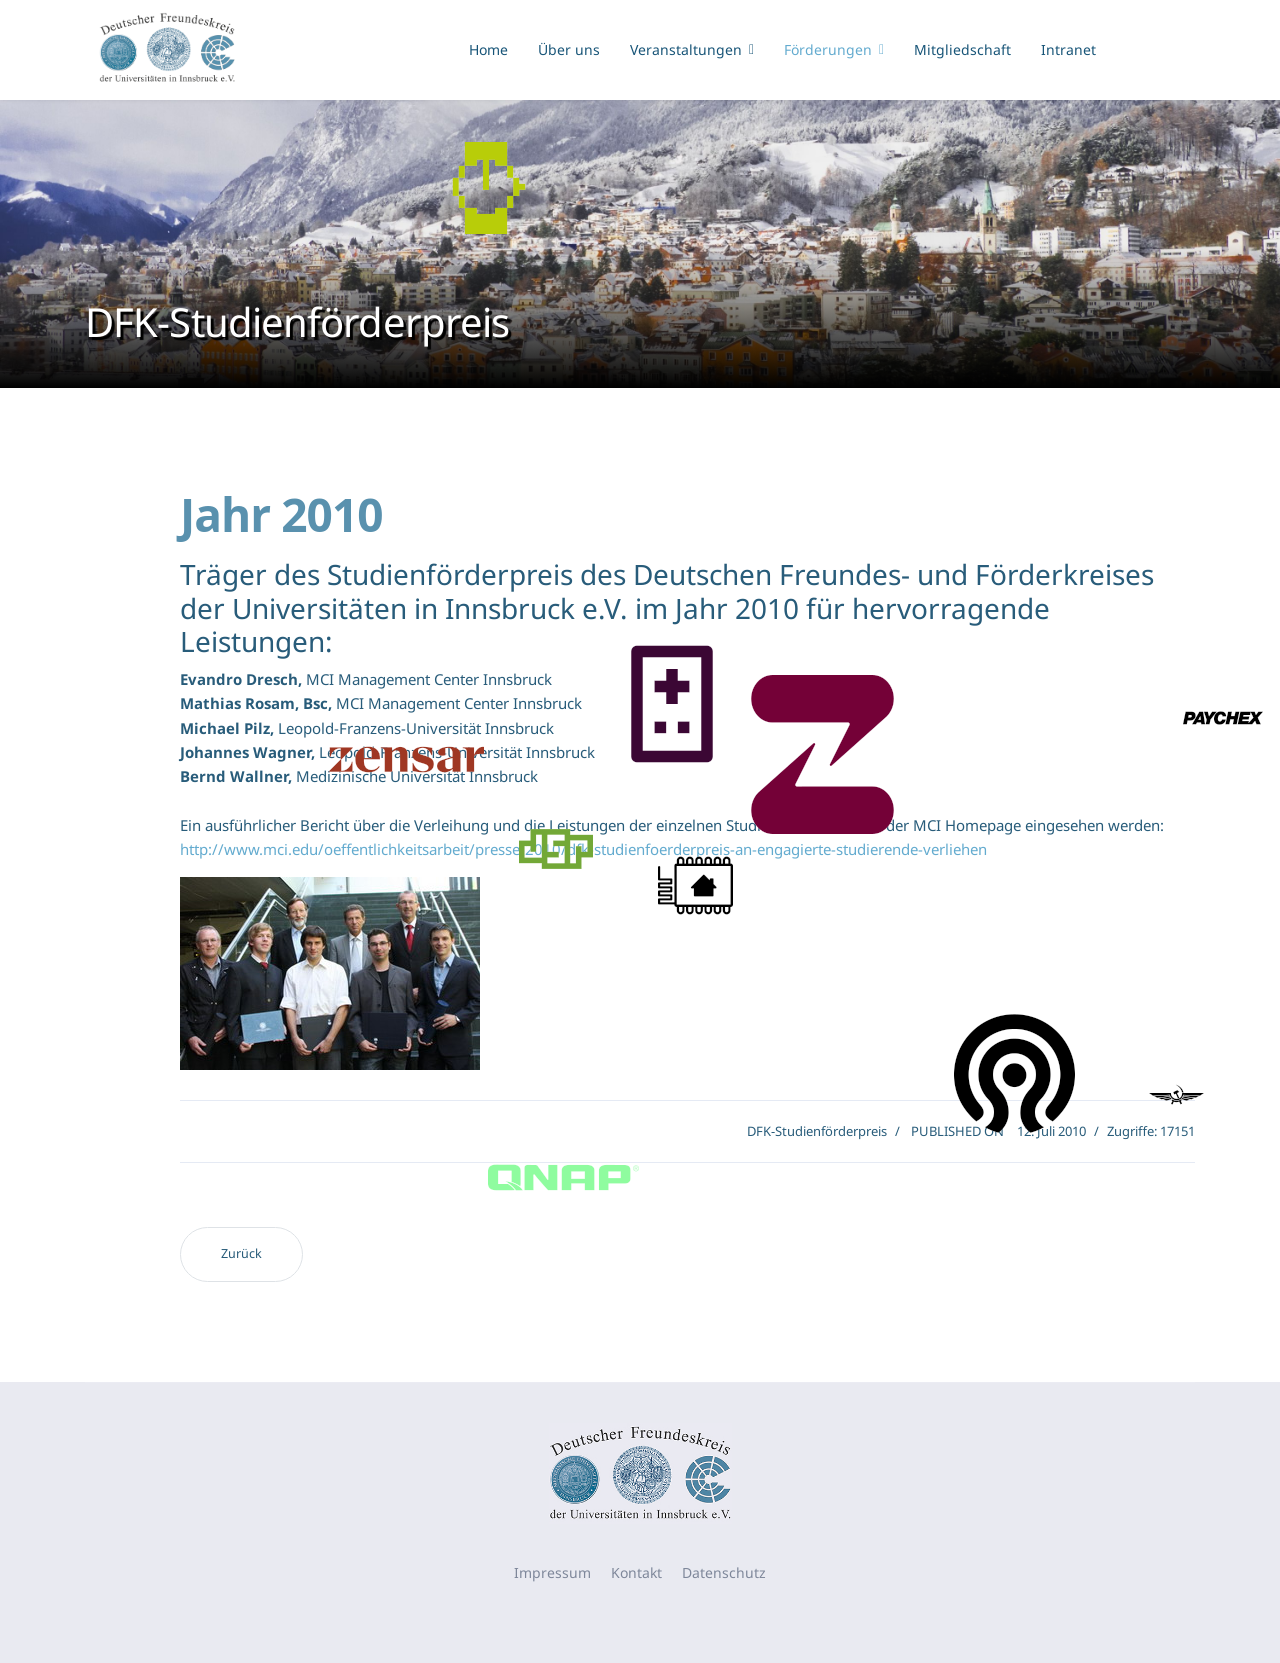  I want to click on access Paychex payroll services, so click(1223, 718).